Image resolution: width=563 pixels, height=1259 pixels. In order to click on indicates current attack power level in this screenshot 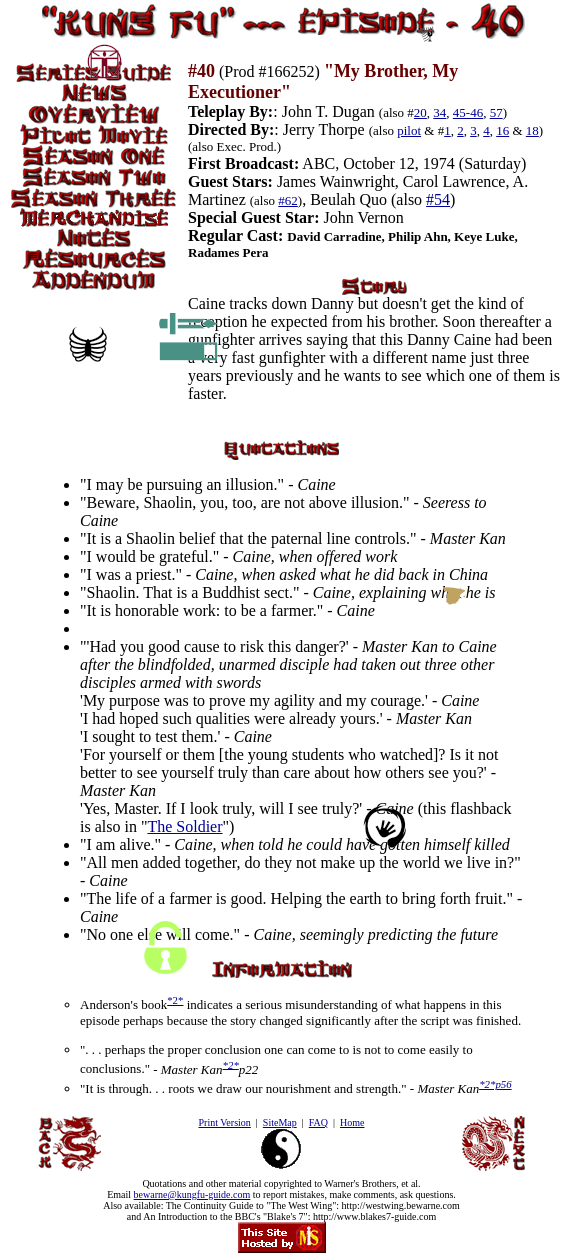, I will do `click(188, 335)`.